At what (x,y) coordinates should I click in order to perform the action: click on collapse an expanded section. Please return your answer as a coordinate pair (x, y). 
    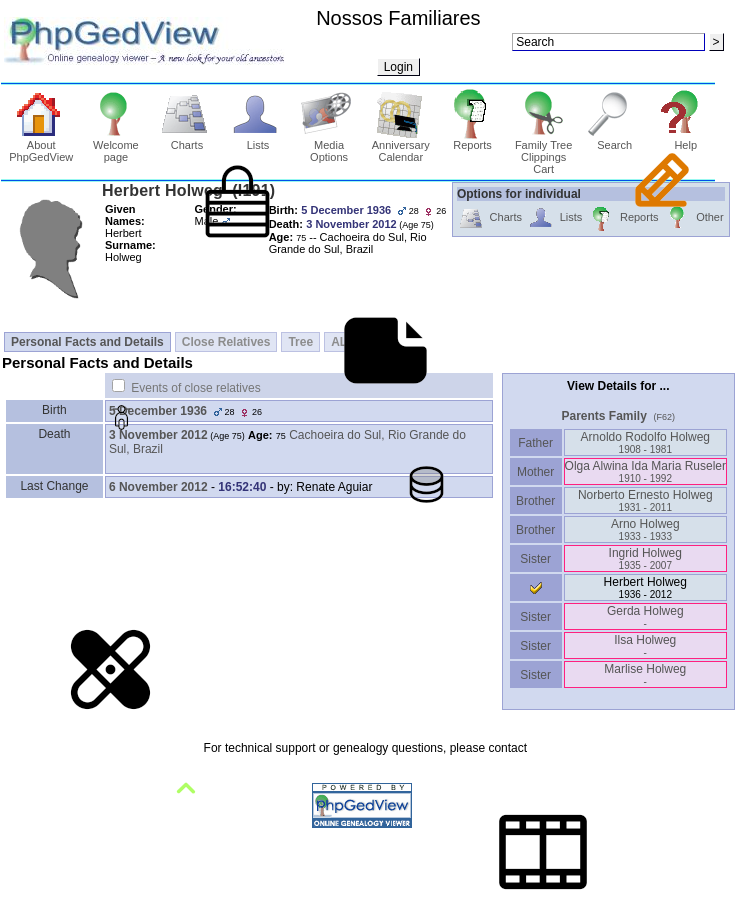
    Looking at the image, I should click on (186, 789).